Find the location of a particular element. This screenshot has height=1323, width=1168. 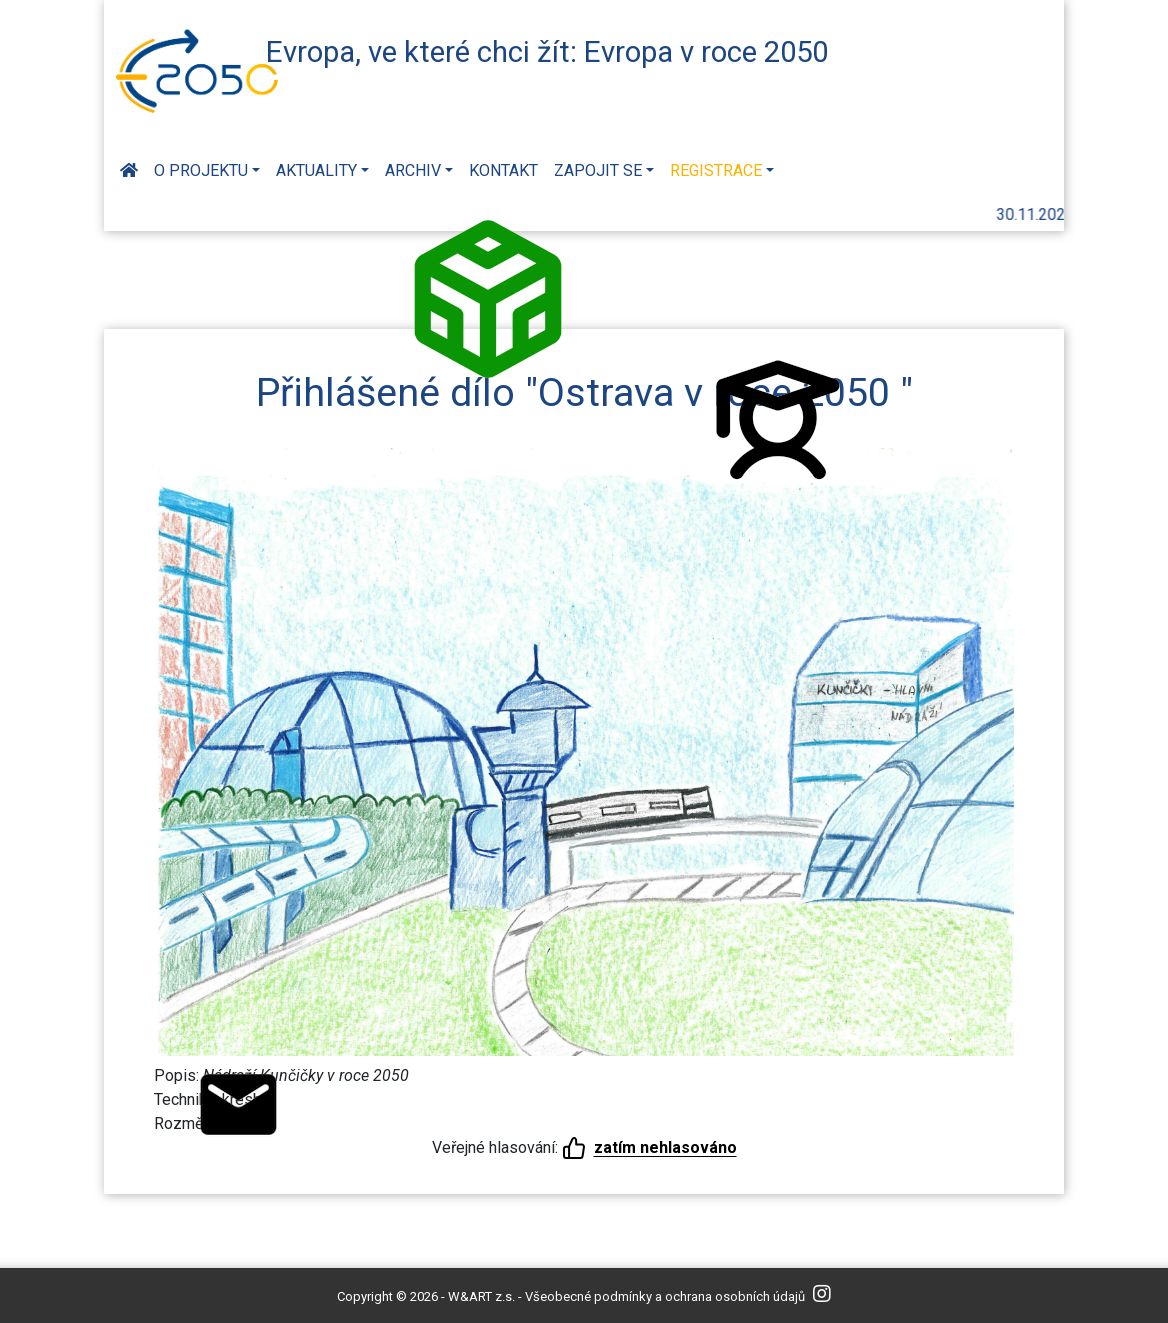

open your email inbox is located at coordinates (238, 1104).